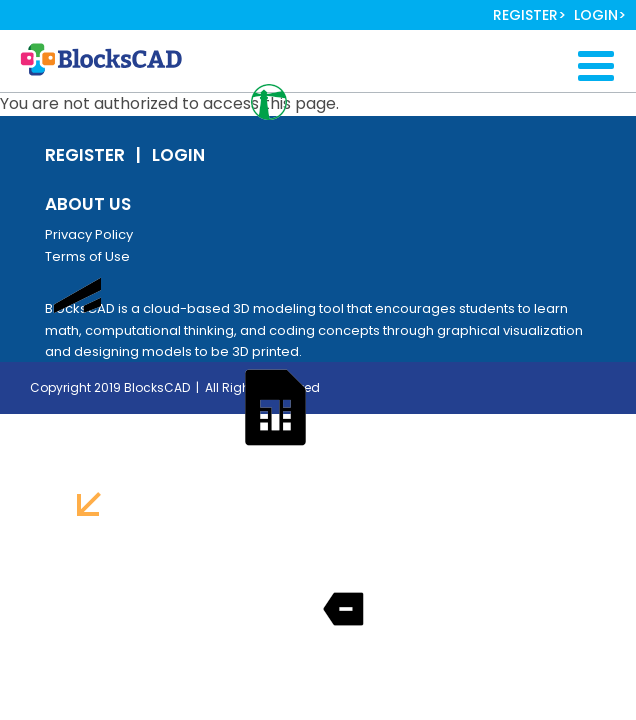 The width and height of the screenshot is (636, 720). Describe the element at coordinates (87, 506) in the screenshot. I see `navigate back and down` at that location.